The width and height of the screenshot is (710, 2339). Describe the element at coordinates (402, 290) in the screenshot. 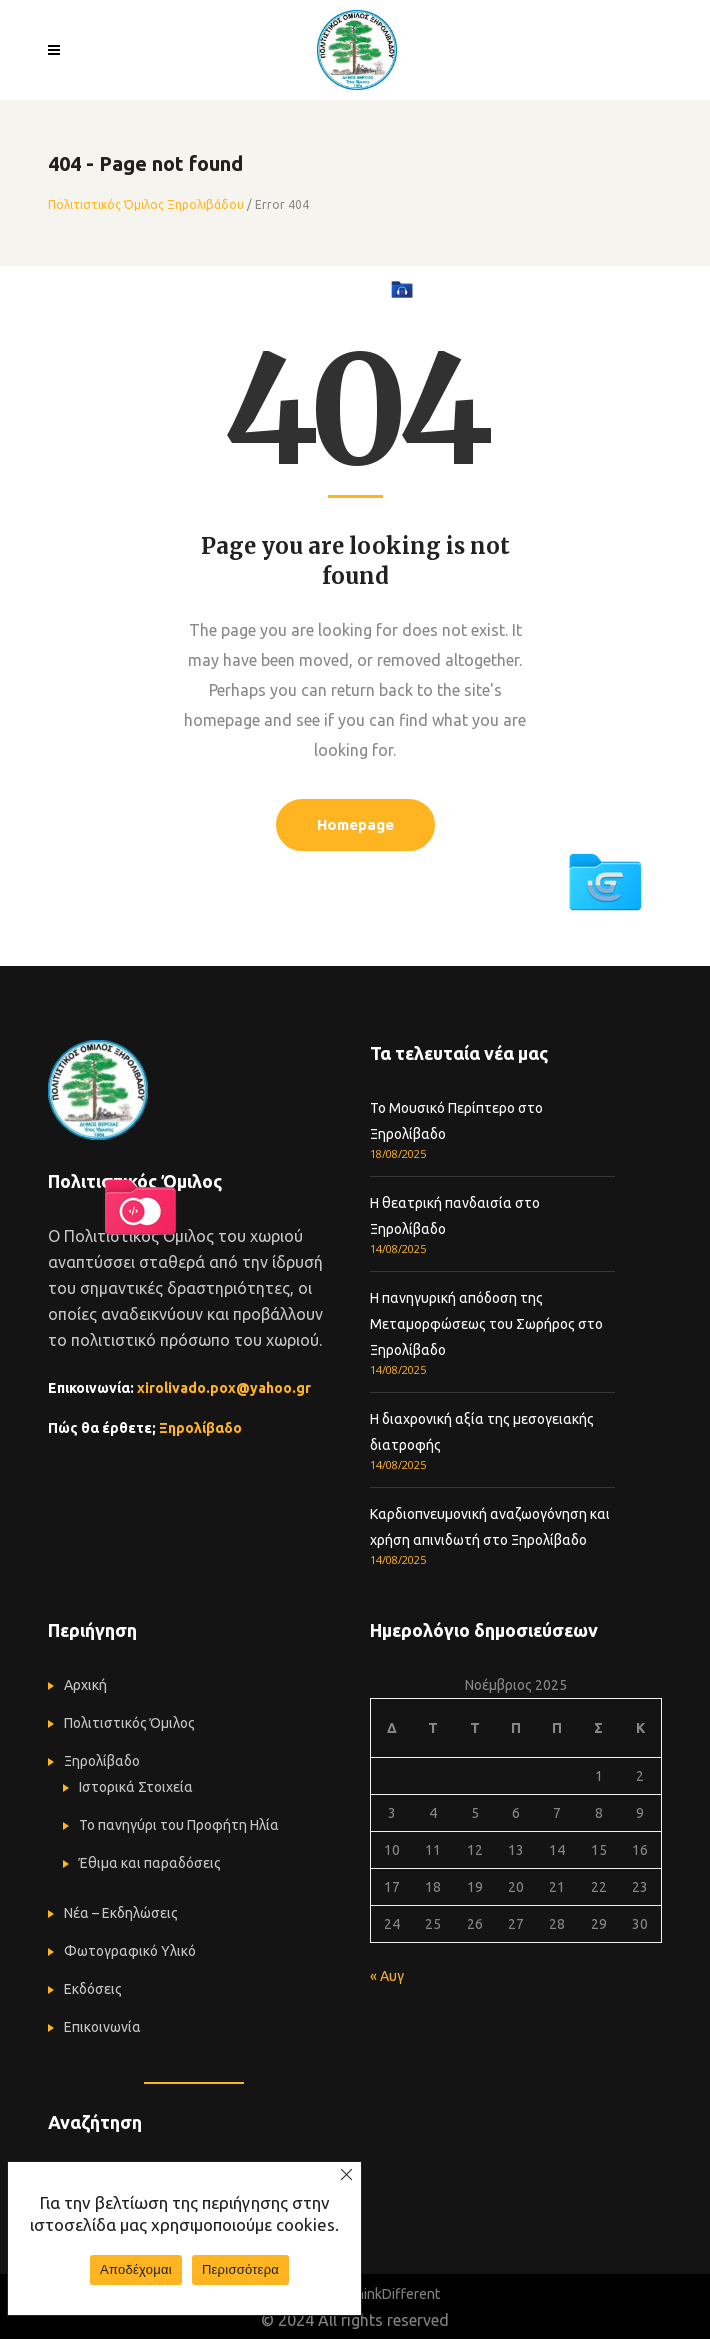

I see `open audacity project files folder` at that location.